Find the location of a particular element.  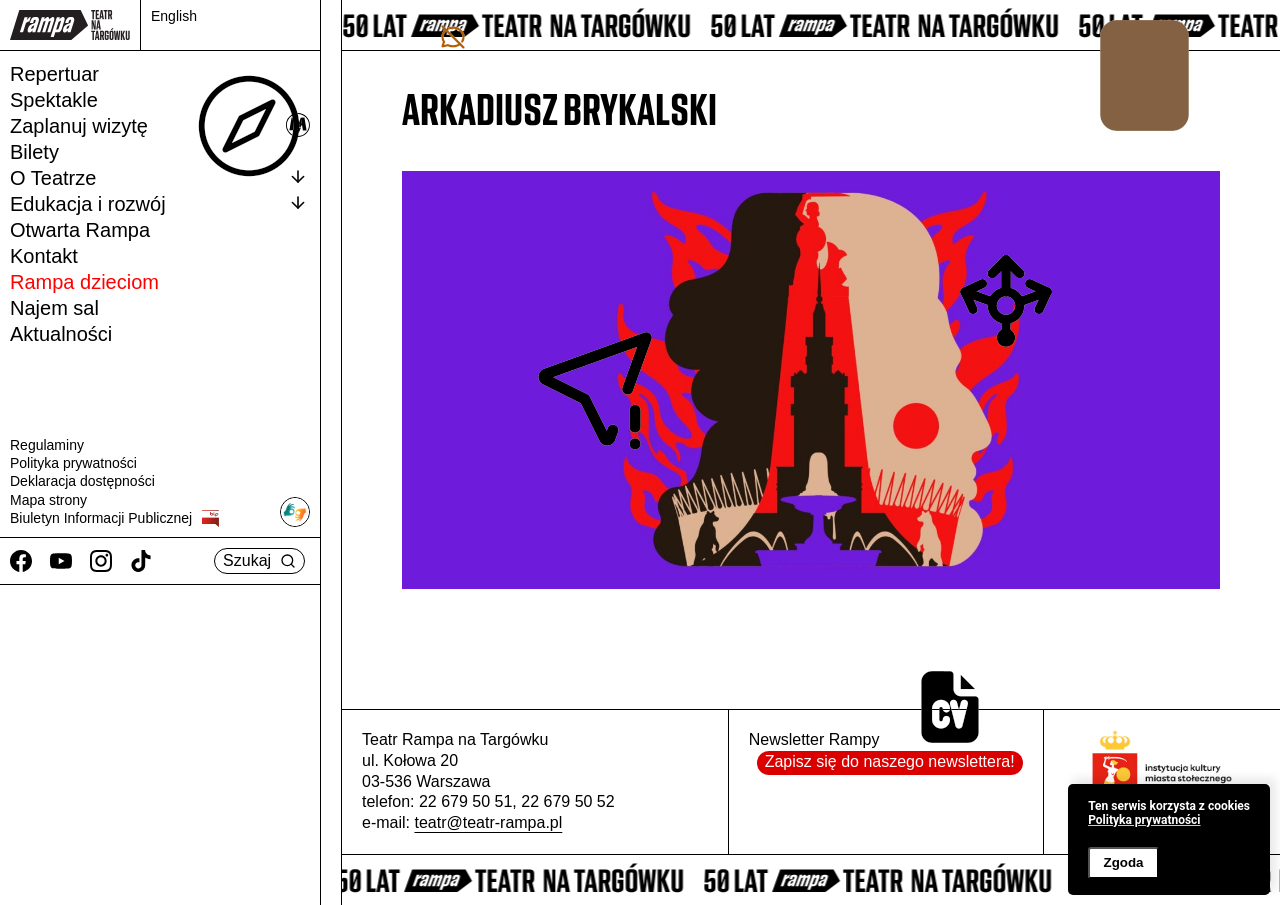

view or open your CV/resume file is located at coordinates (950, 707).